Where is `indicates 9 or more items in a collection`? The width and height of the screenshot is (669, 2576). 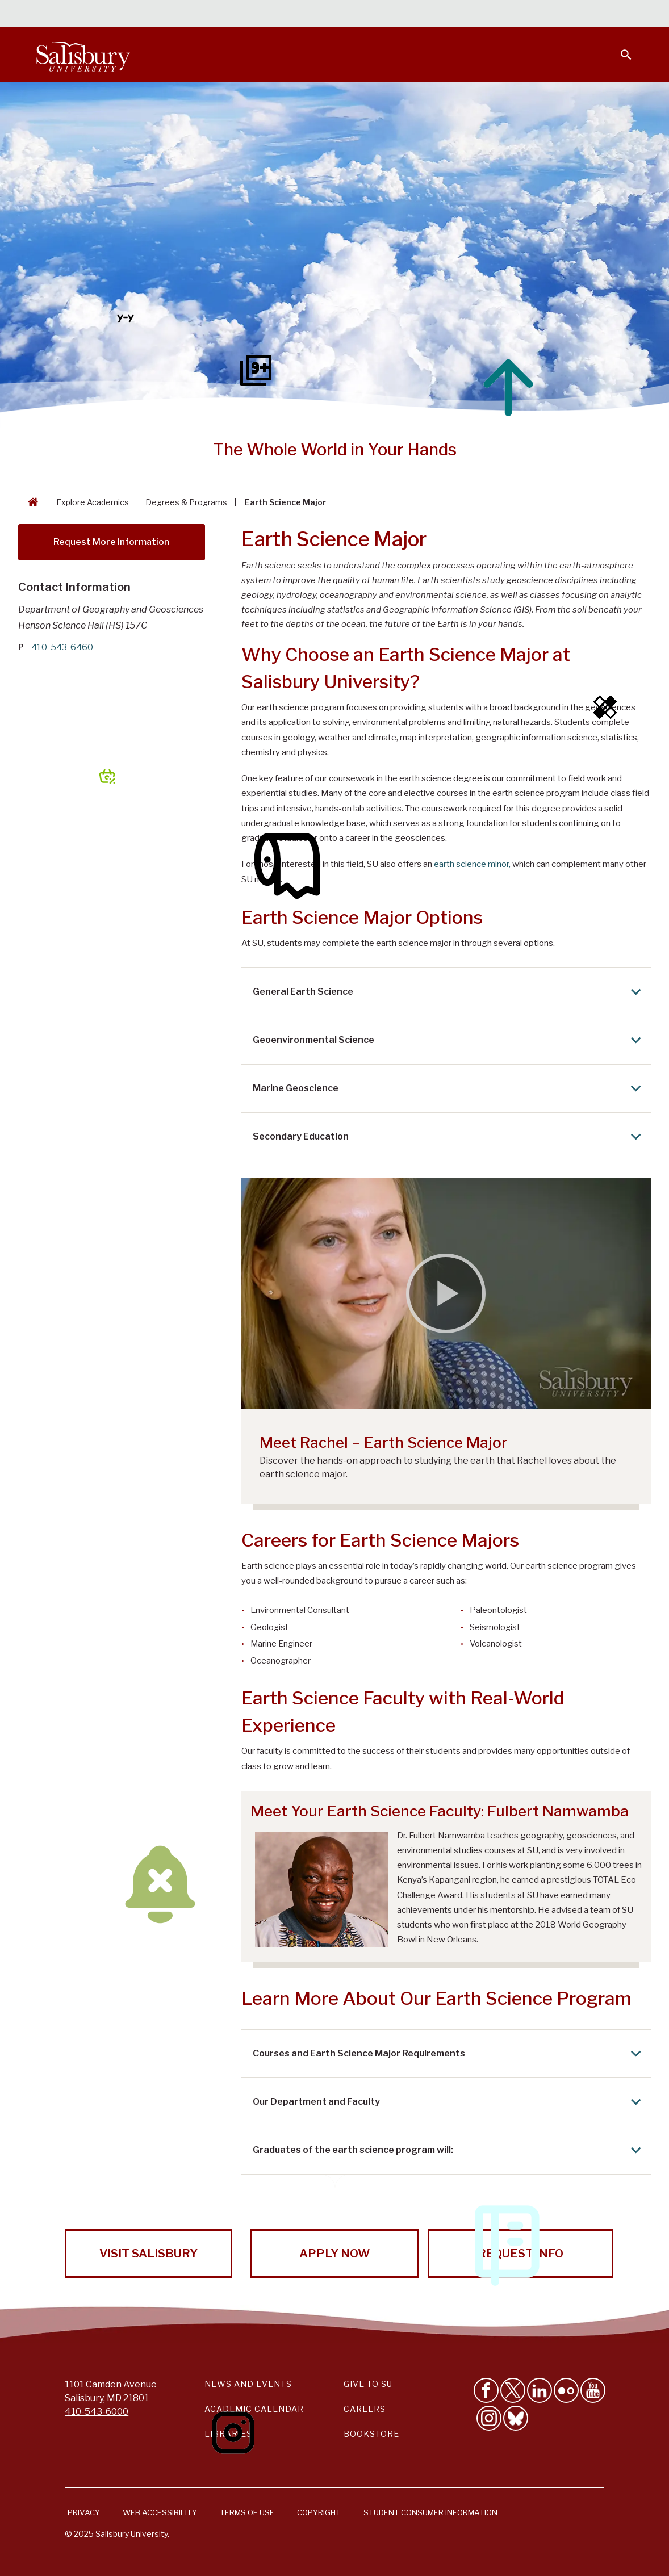
indicates 9 or more items in a collection is located at coordinates (256, 370).